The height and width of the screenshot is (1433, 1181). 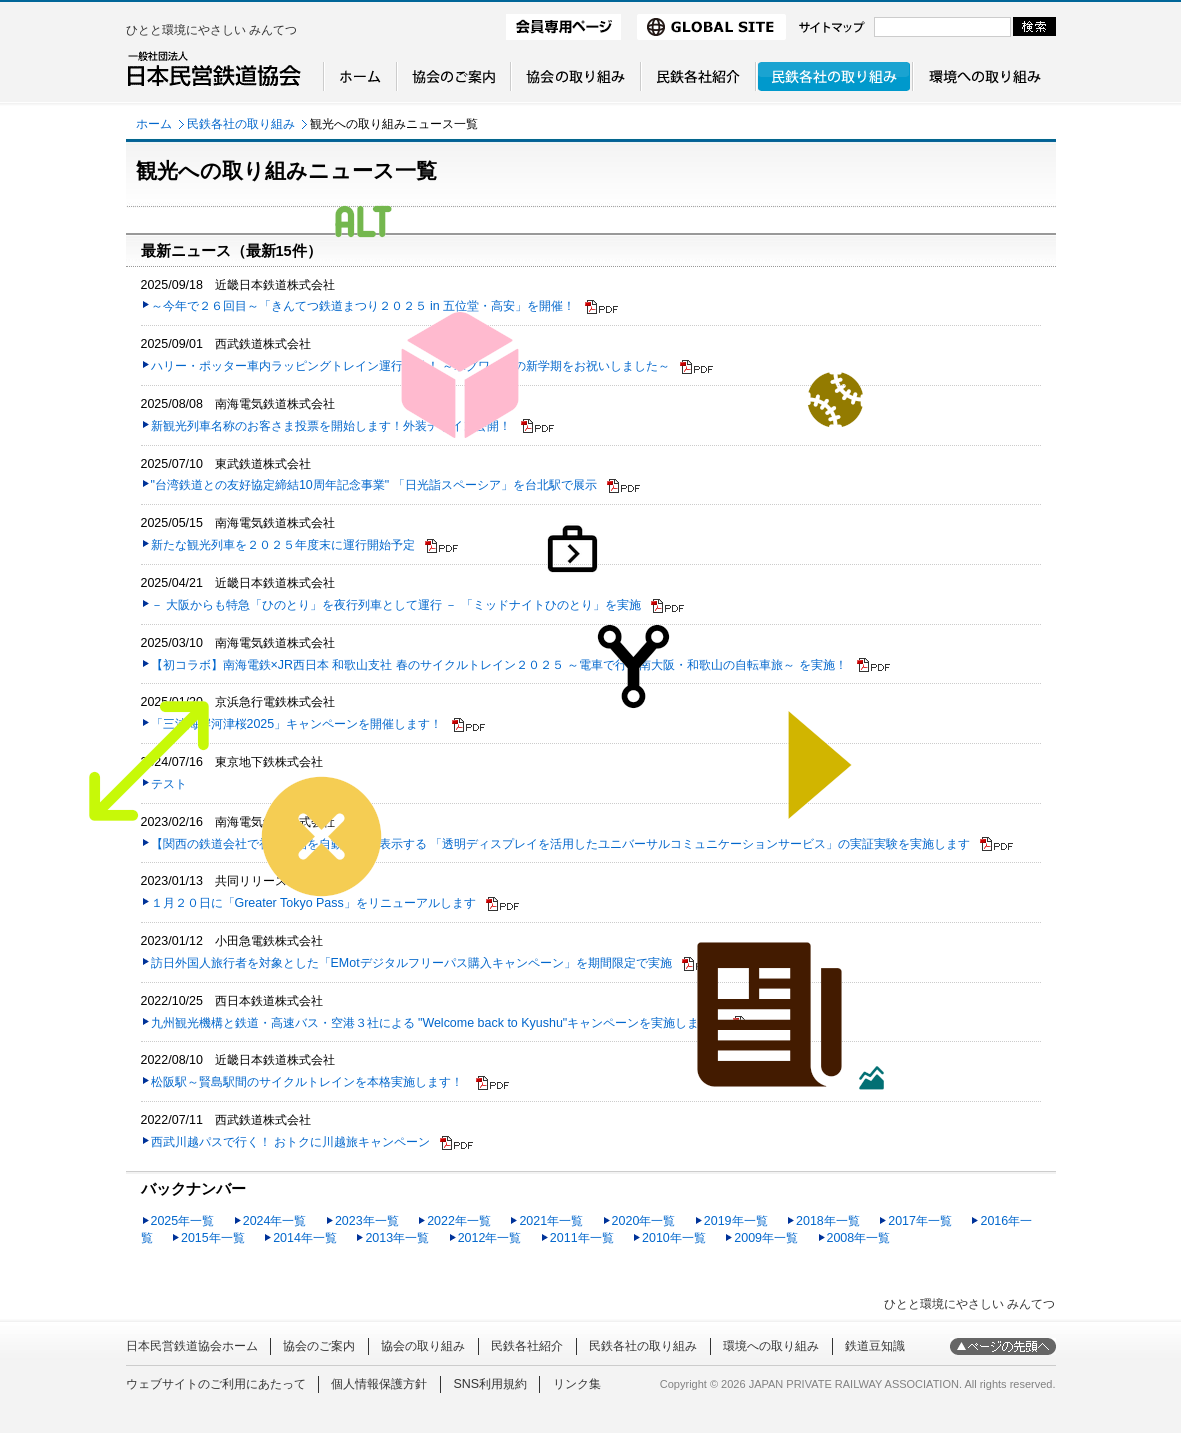 I want to click on view repository branch network, so click(x=633, y=666).